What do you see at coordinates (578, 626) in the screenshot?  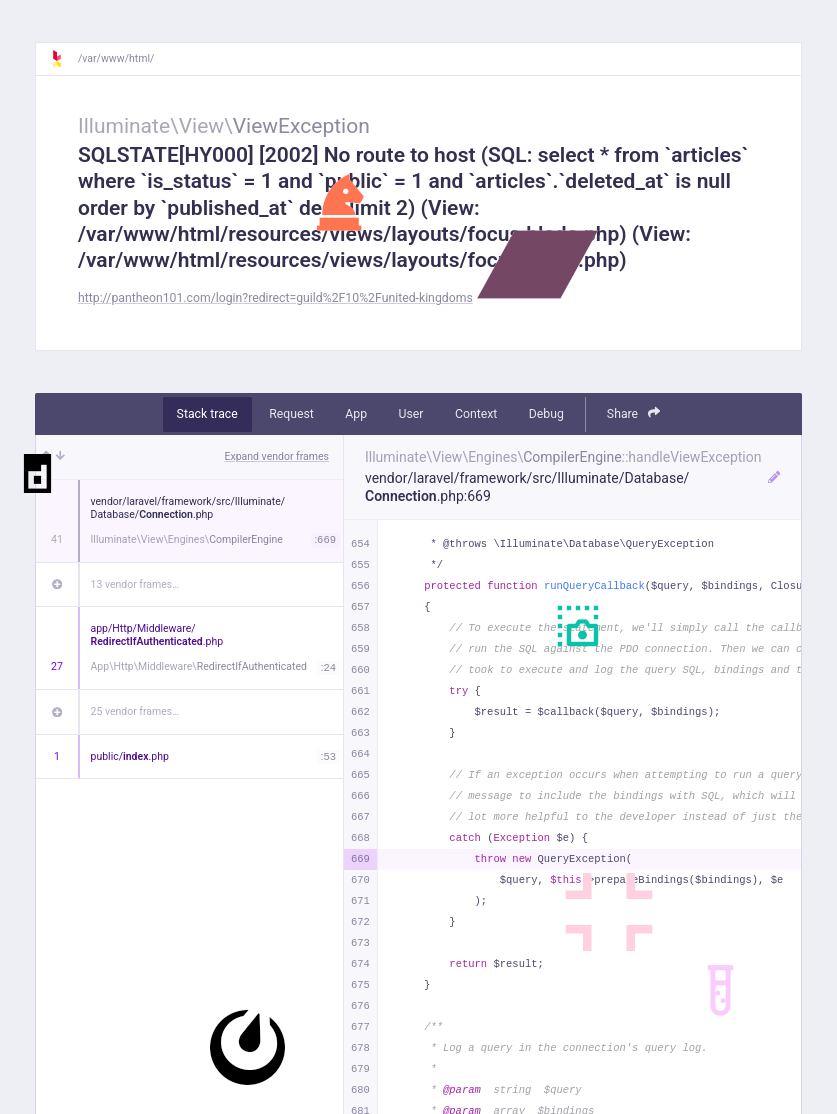 I see `capture a screenshot of the current screen` at bounding box center [578, 626].